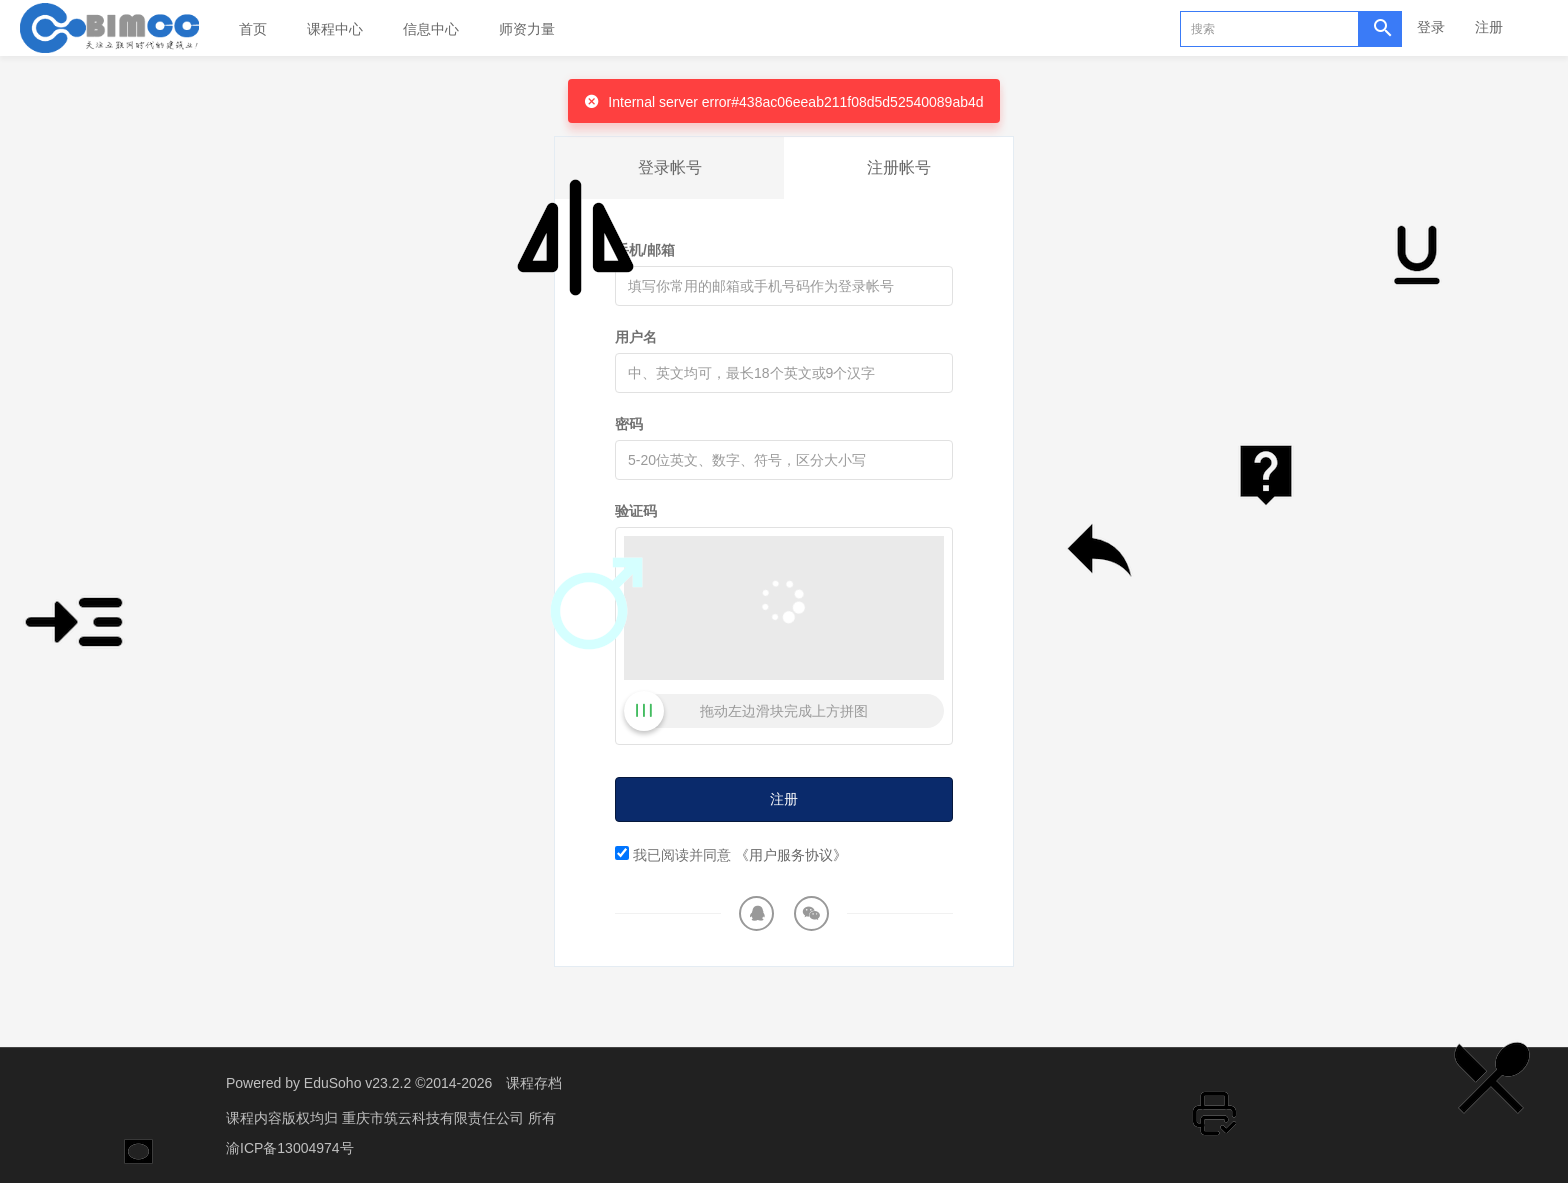 Image resolution: width=1568 pixels, height=1183 pixels. What do you see at coordinates (74, 622) in the screenshot?
I see `expand to read more content` at bounding box center [74, 622].